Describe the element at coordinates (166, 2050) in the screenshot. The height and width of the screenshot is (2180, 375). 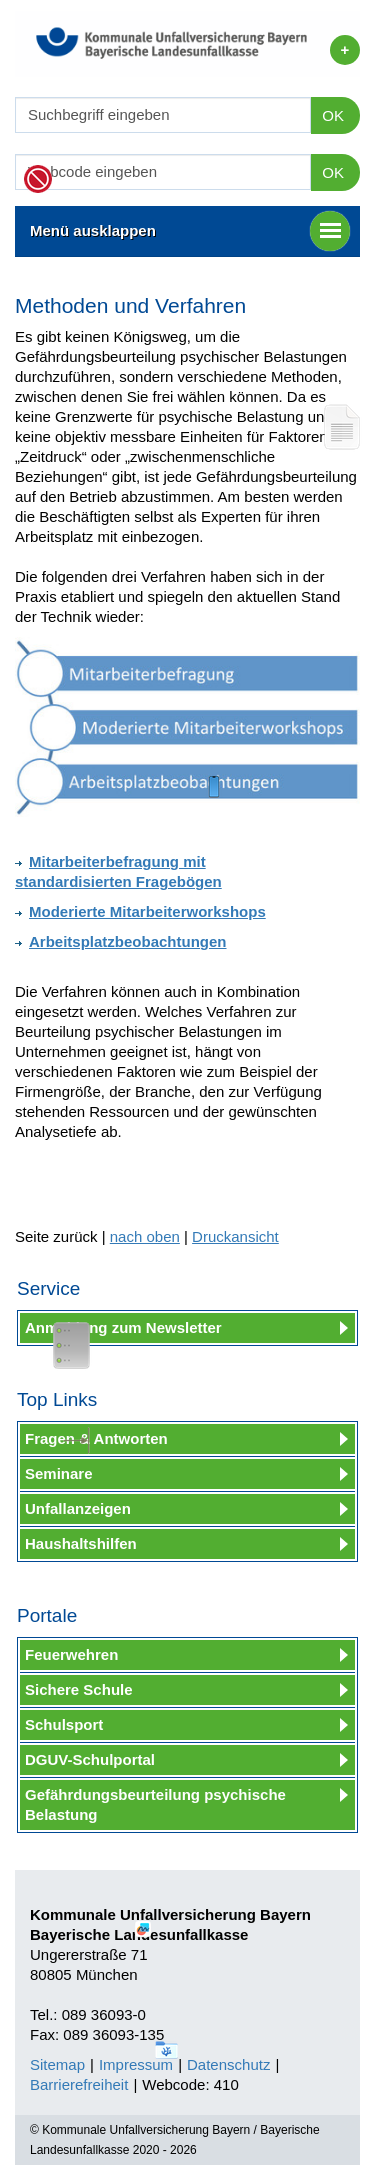
I see `folder containing VSCodium projects or files` at that location.